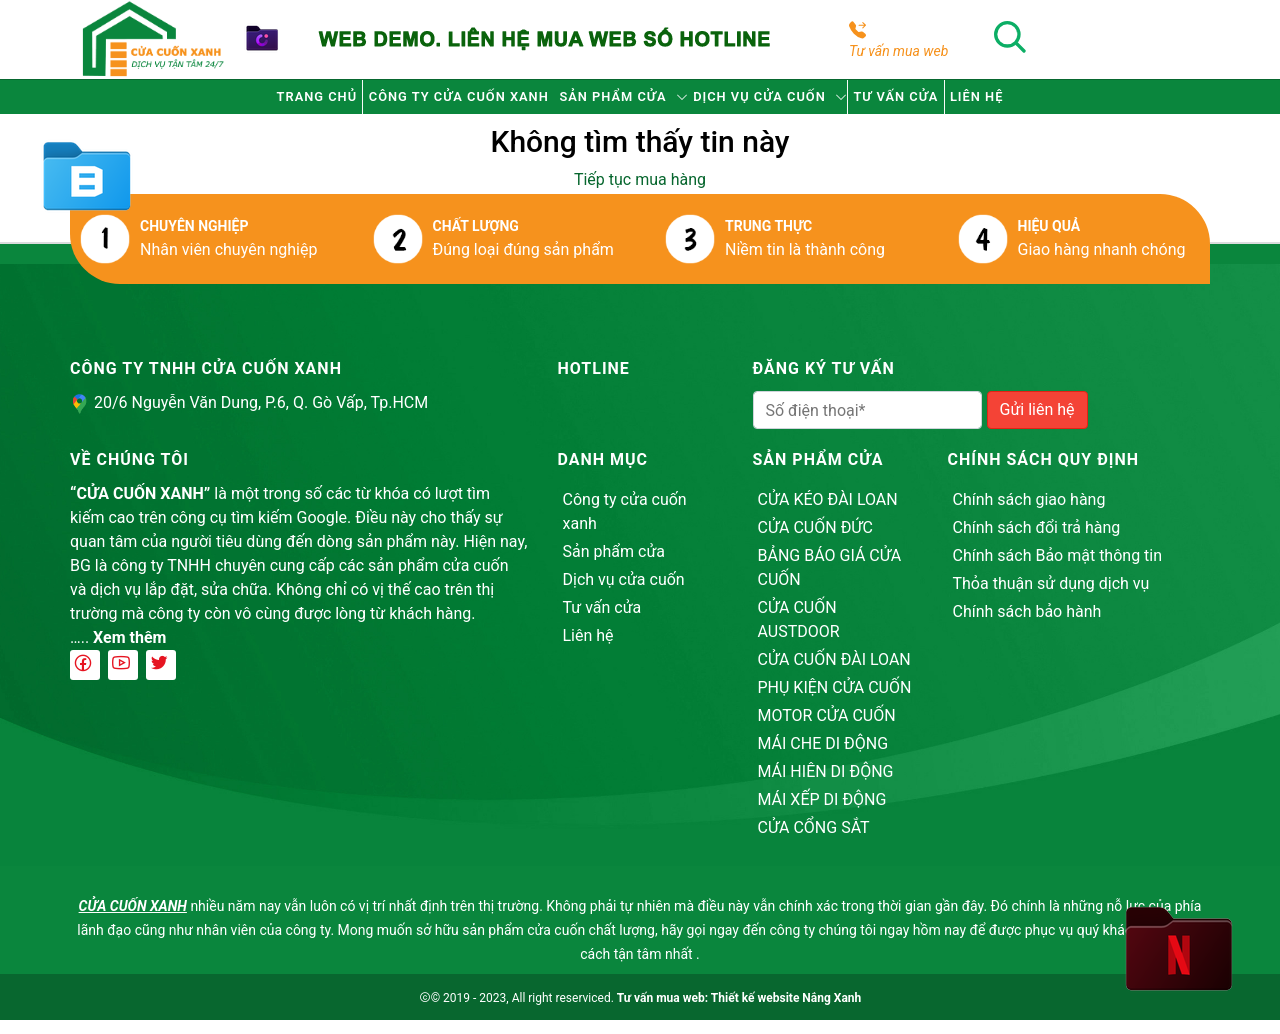  I want to click on open quixel bridge assets folder, so click(86, 178).